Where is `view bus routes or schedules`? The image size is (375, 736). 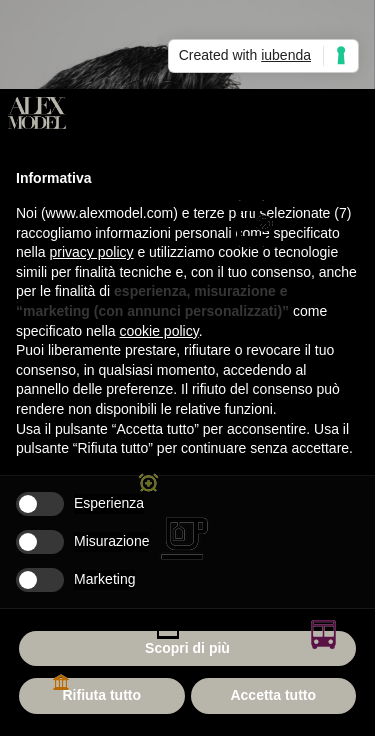 view bus routes or schedules is located at coordinates (323, 634).